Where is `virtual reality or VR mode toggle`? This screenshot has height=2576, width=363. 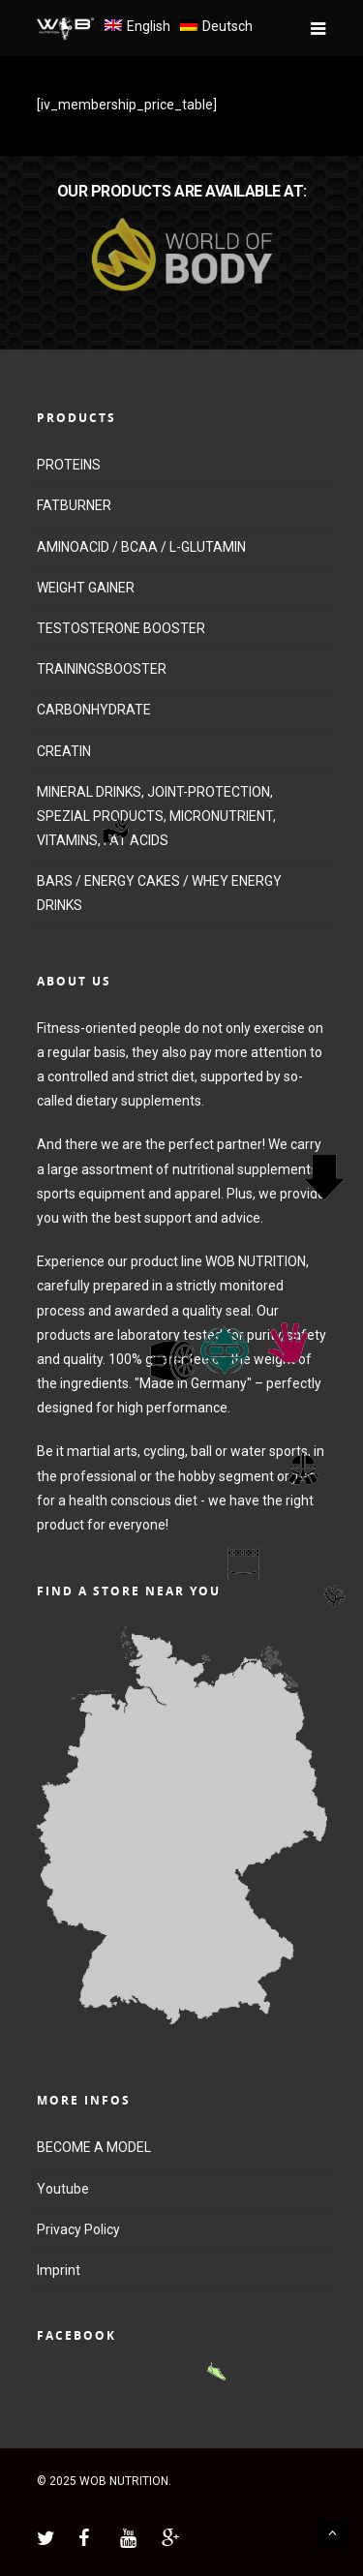 virtual reality or VR mode toggle is located at coordinates (225, 1350).